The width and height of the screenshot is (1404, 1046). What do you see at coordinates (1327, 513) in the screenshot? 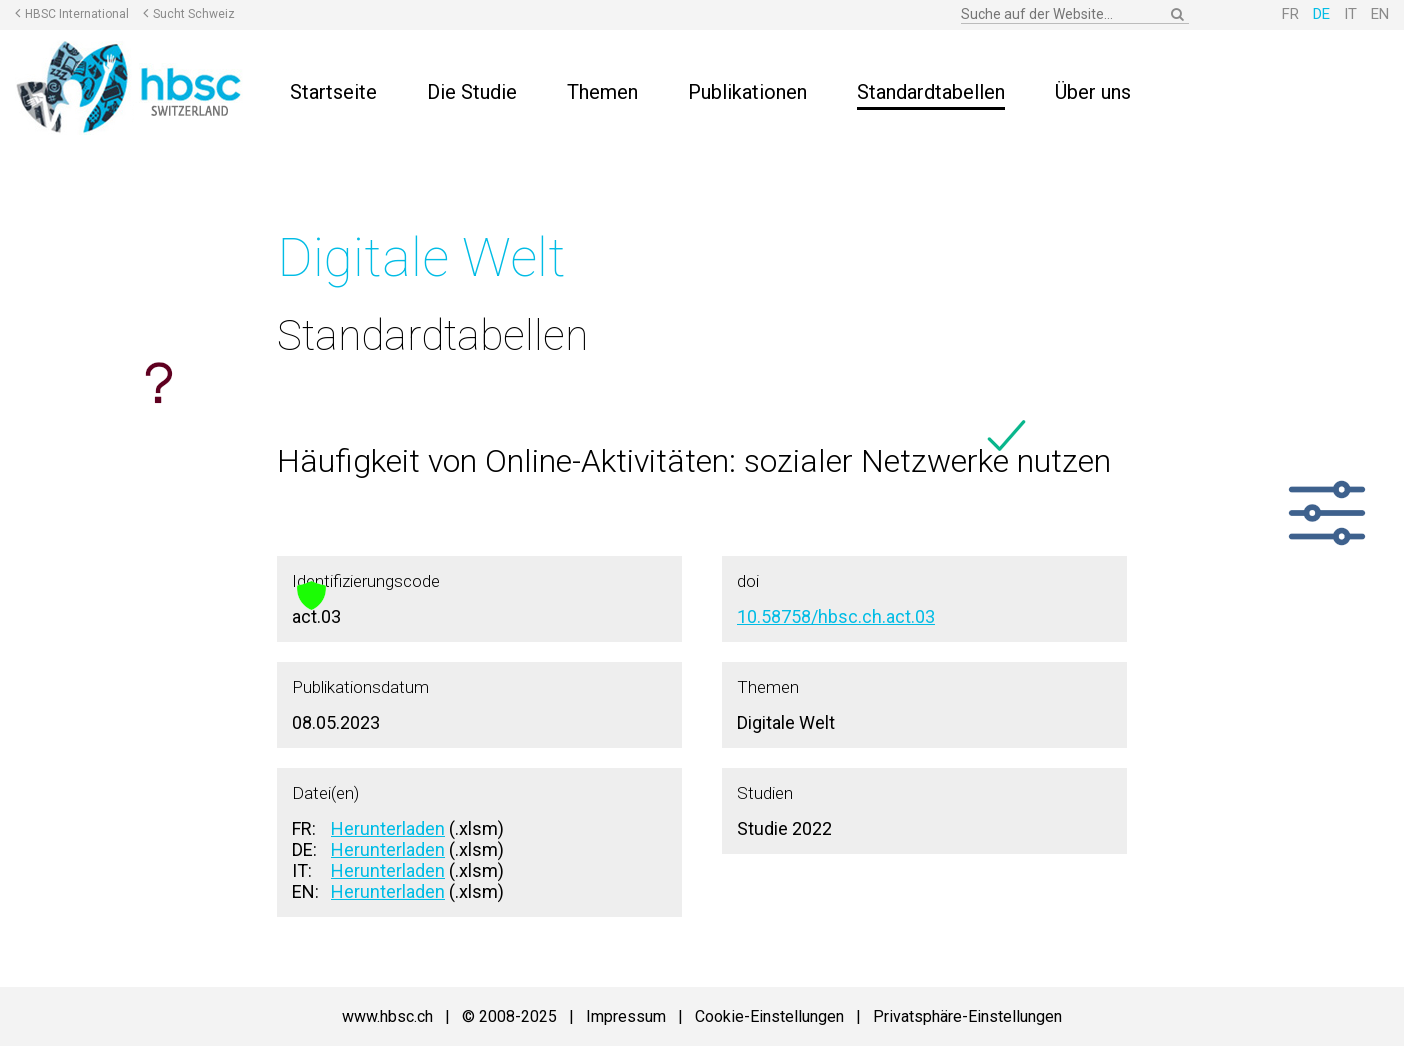
I see `access settings or preferences` at bounding box center [1327, 513].